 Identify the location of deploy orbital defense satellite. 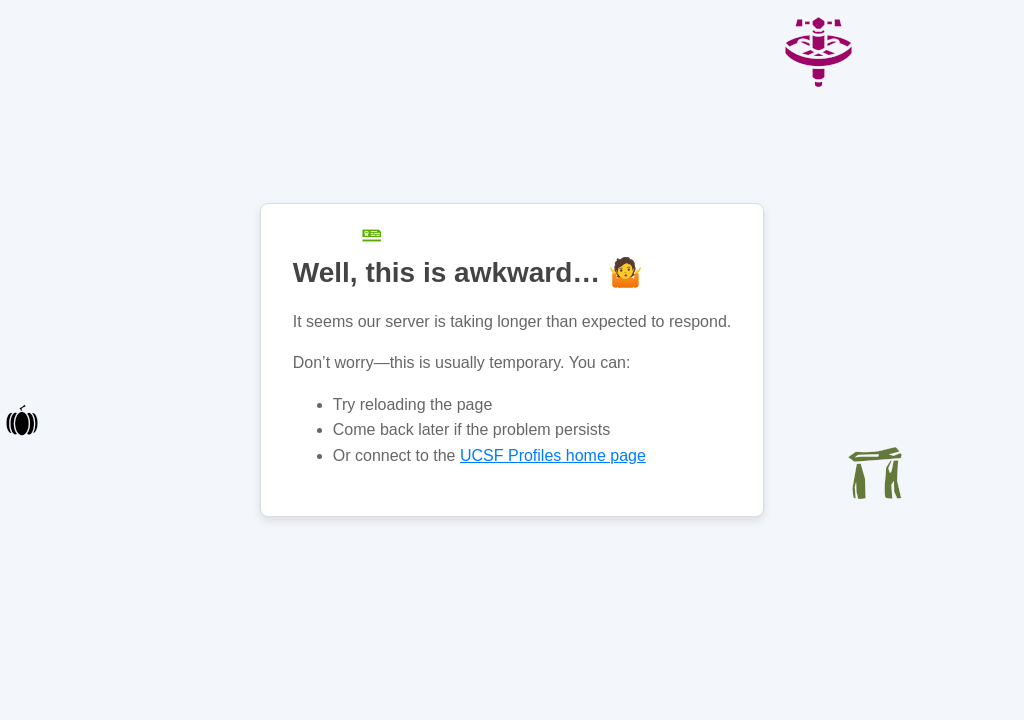
(818, 52).